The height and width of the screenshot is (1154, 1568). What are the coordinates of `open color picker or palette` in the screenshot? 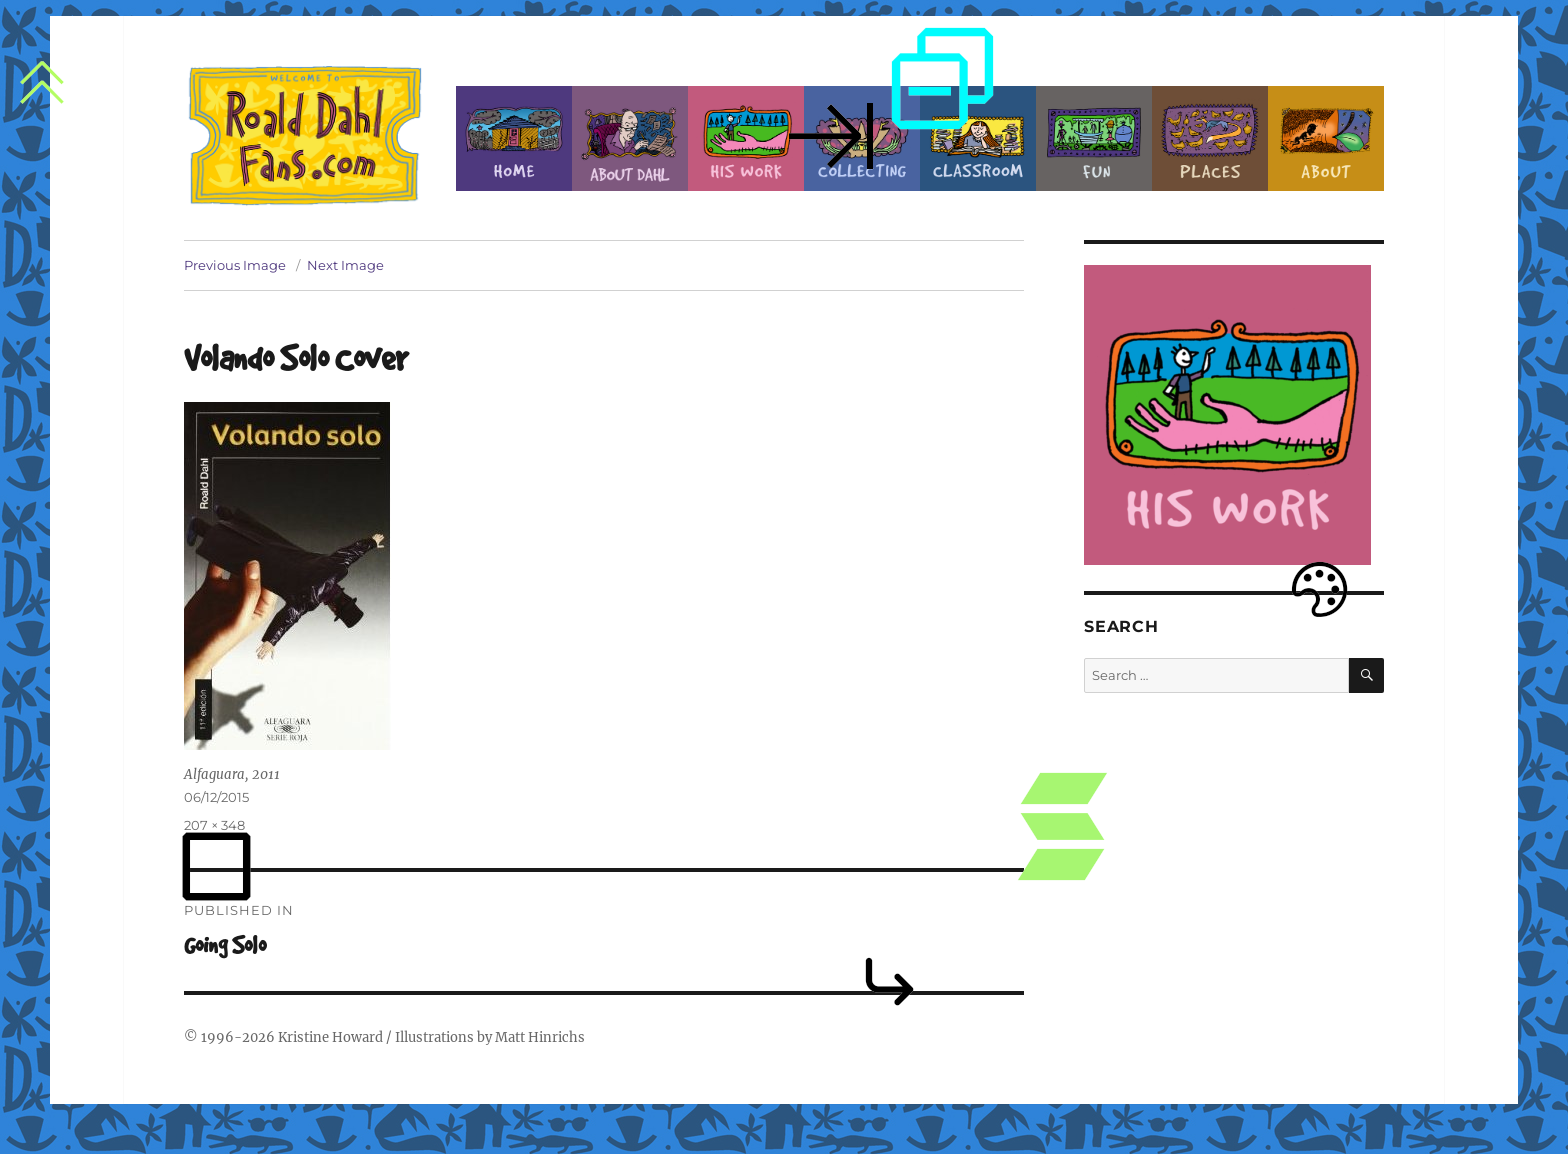 It's located at (1319, 589).